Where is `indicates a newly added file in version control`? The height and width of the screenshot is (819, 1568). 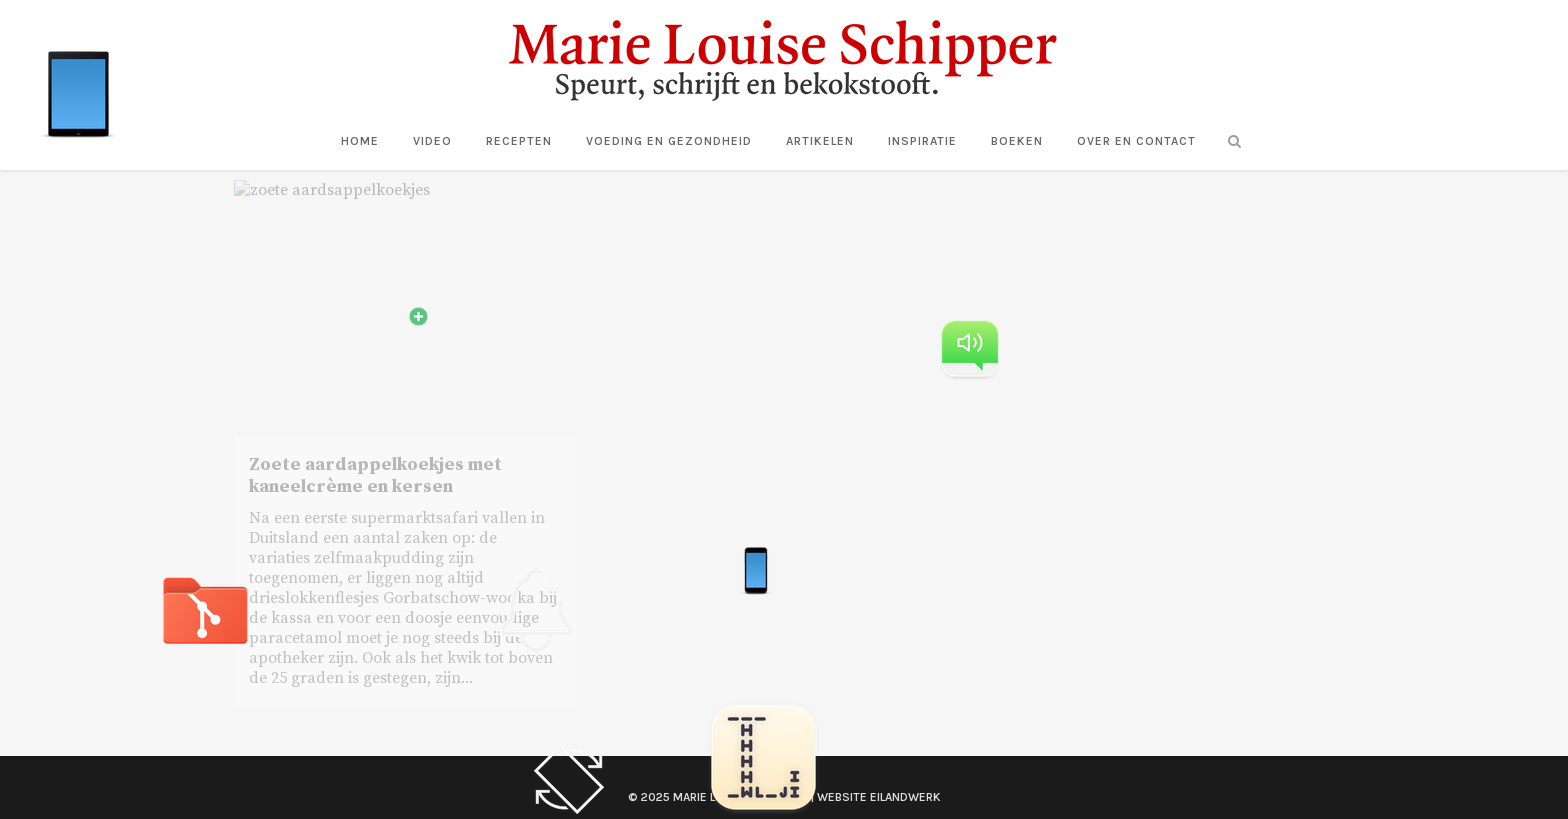
indicates a newly added file in version control is located at coordinates (418, 316).